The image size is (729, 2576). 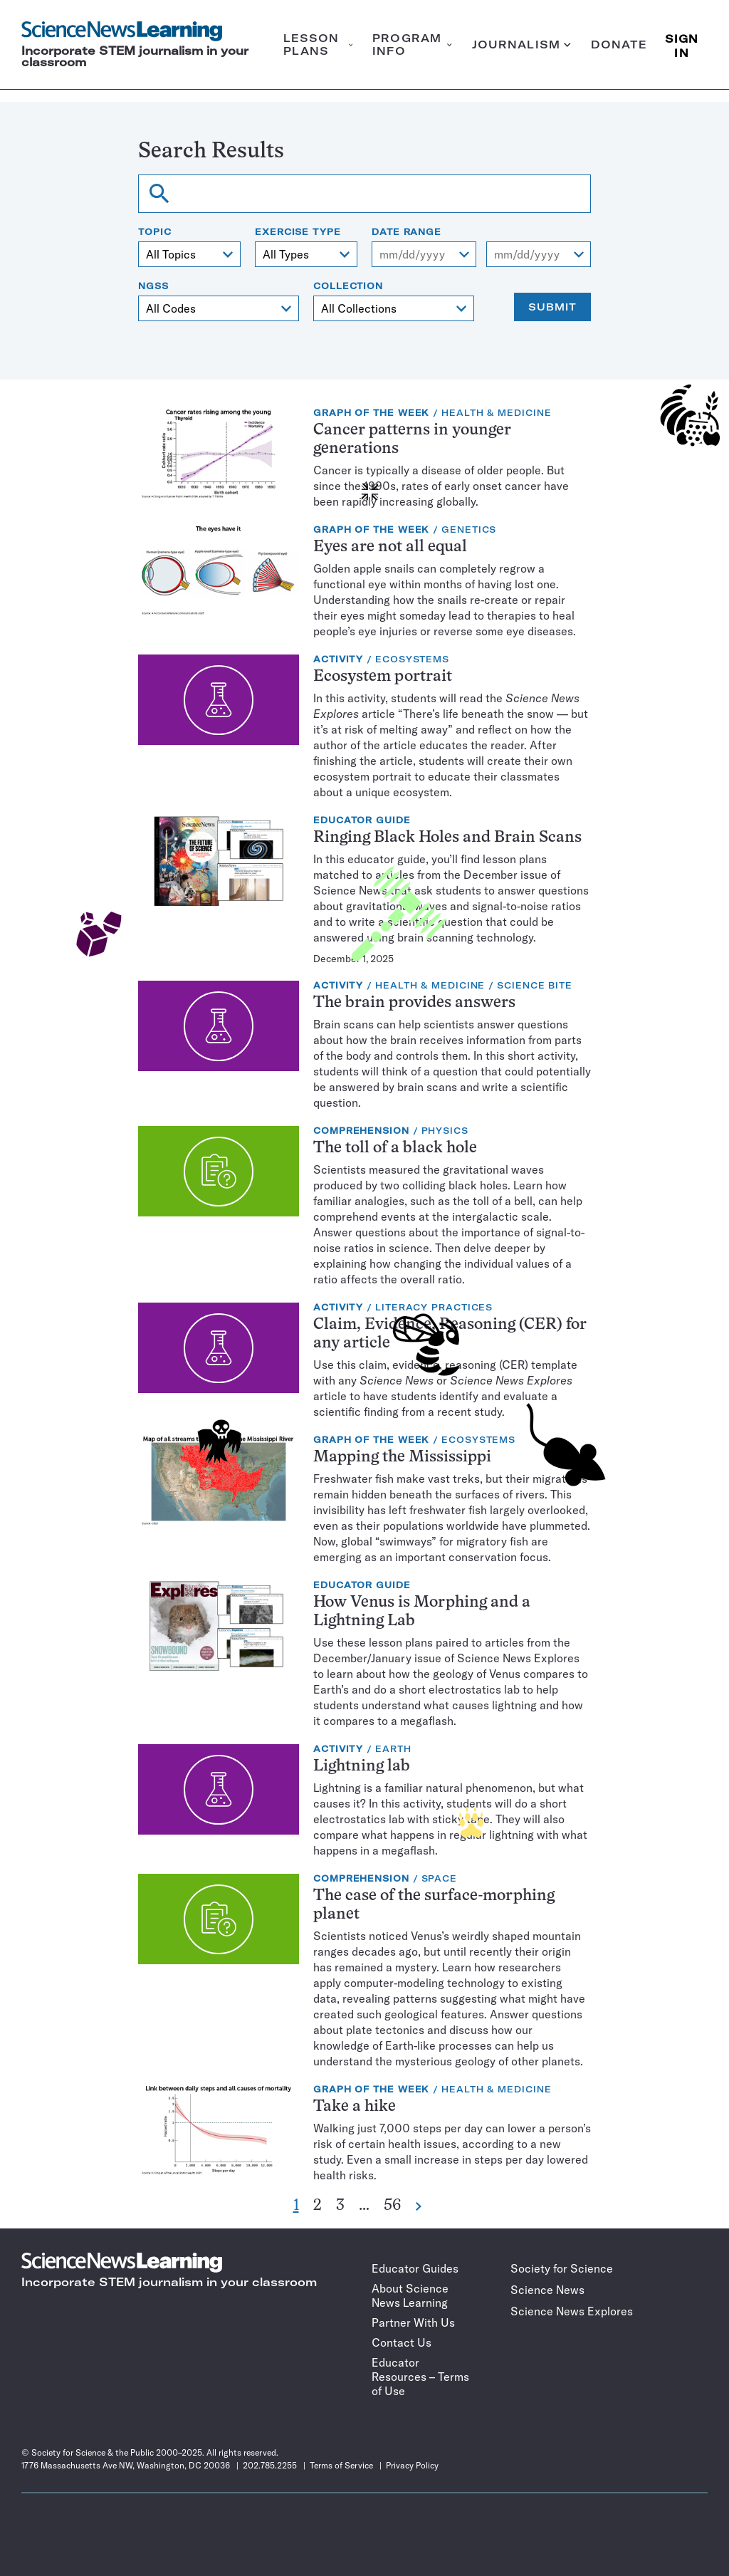 What do you see at coordinates (399, 913) in the screenshot?
I see `toy mallet or hammer tool icon` at bounding box center [399, 913].